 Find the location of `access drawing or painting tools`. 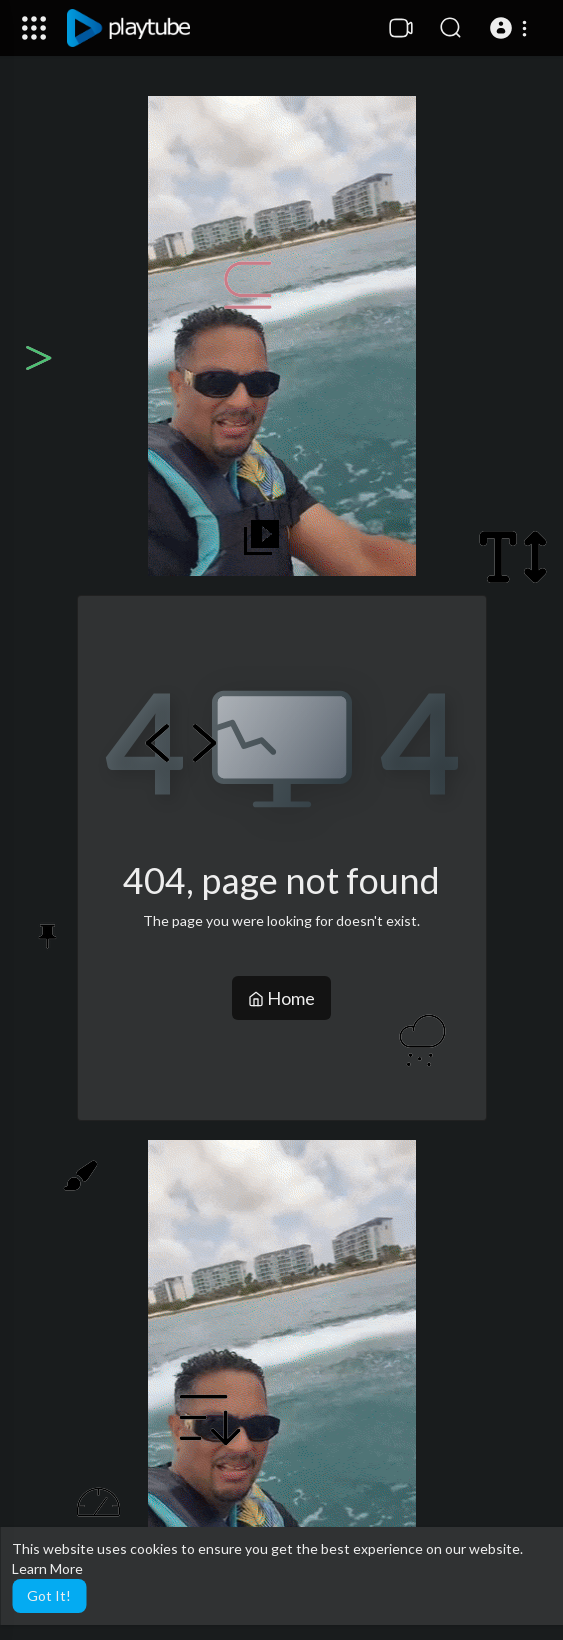

access drawing or painting tools is located at coordinates (80, 1175).